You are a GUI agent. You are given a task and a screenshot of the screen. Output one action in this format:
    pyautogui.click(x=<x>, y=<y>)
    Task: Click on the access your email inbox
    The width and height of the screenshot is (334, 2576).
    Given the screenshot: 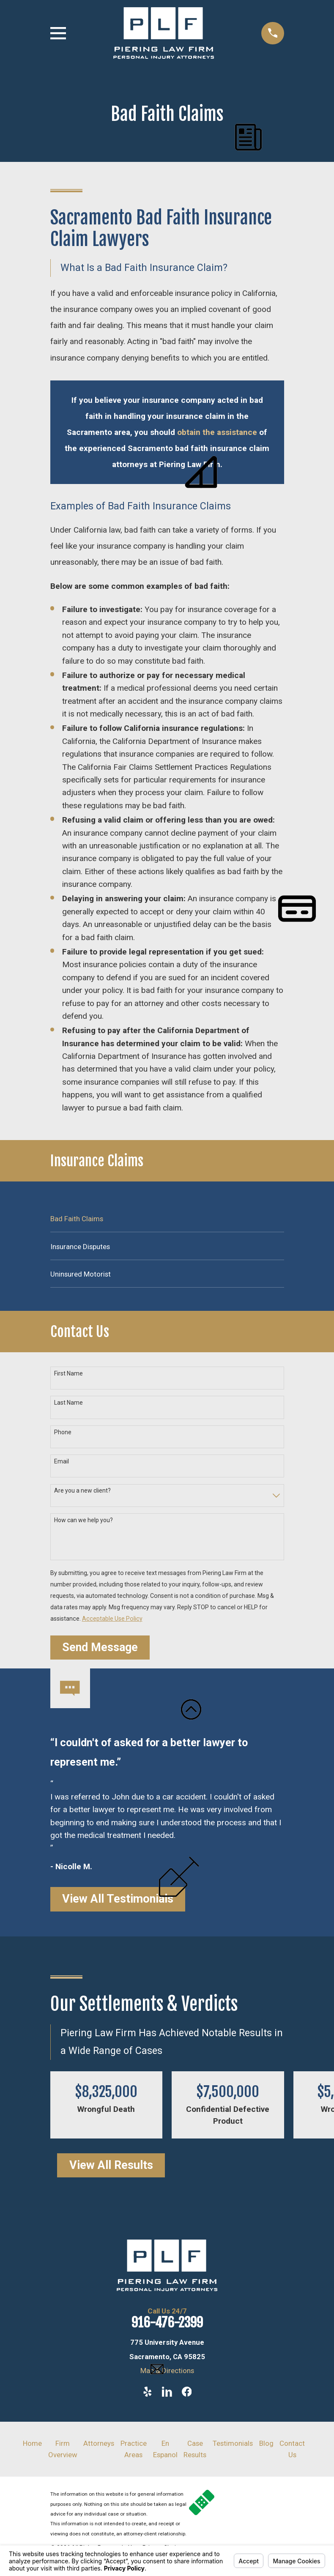 What is the action you would take?
    pyautogui.click(x=157, y=2369)
    